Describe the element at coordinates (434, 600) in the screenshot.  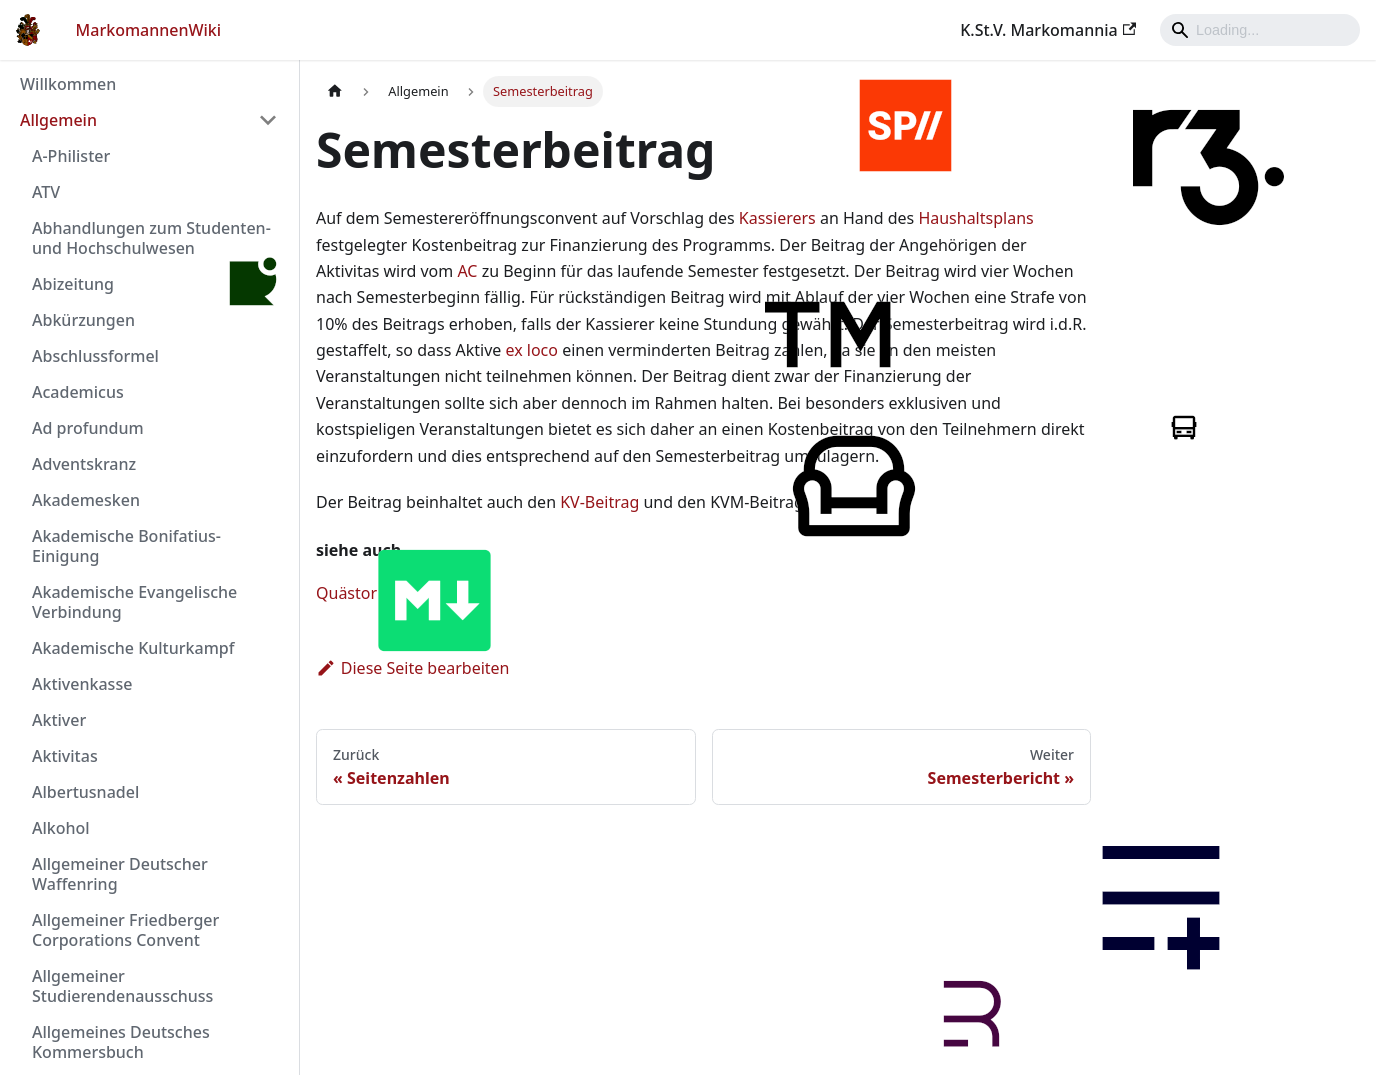
I see `download markdown file` at that location.